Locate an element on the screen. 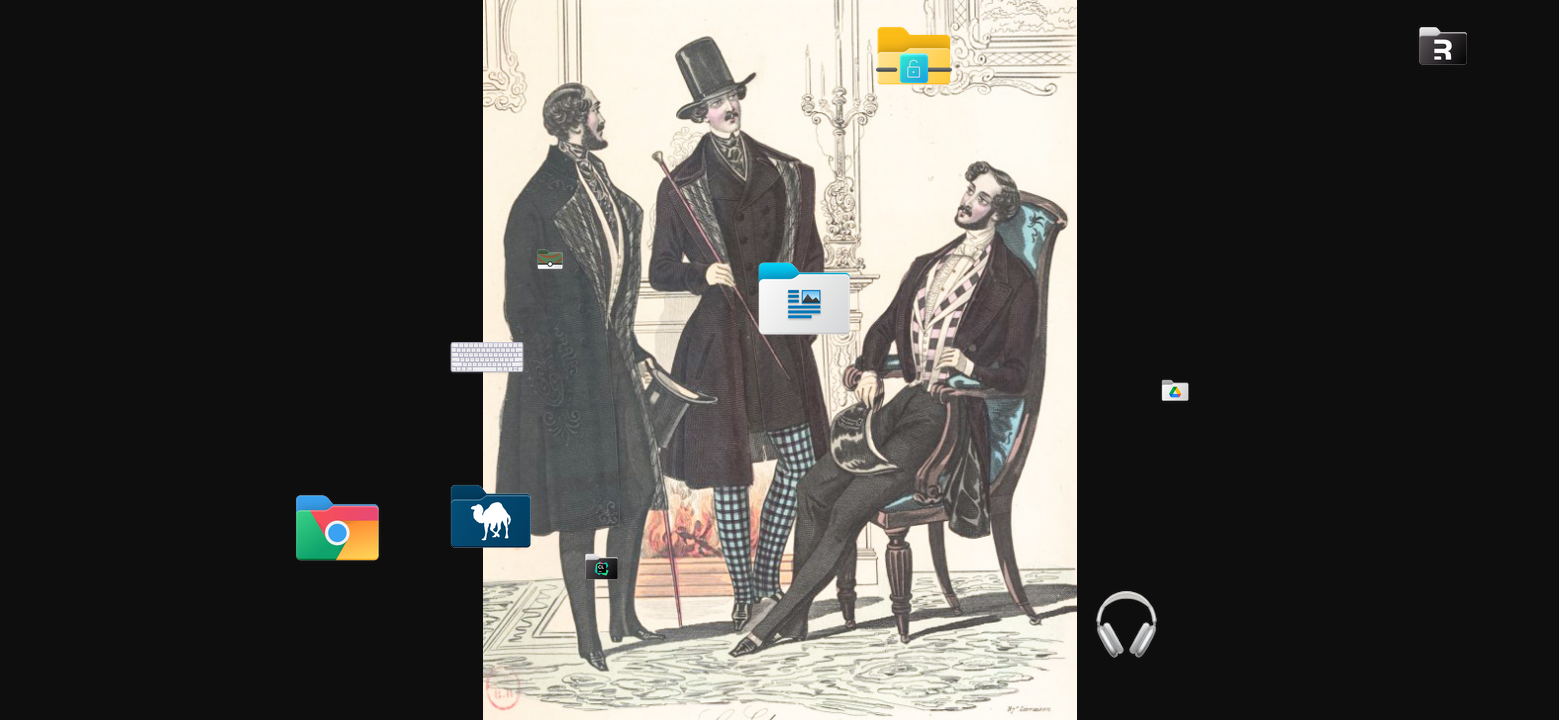 The image size is (1559, 720). open CLion project folder is located at coordinates (601, 567).